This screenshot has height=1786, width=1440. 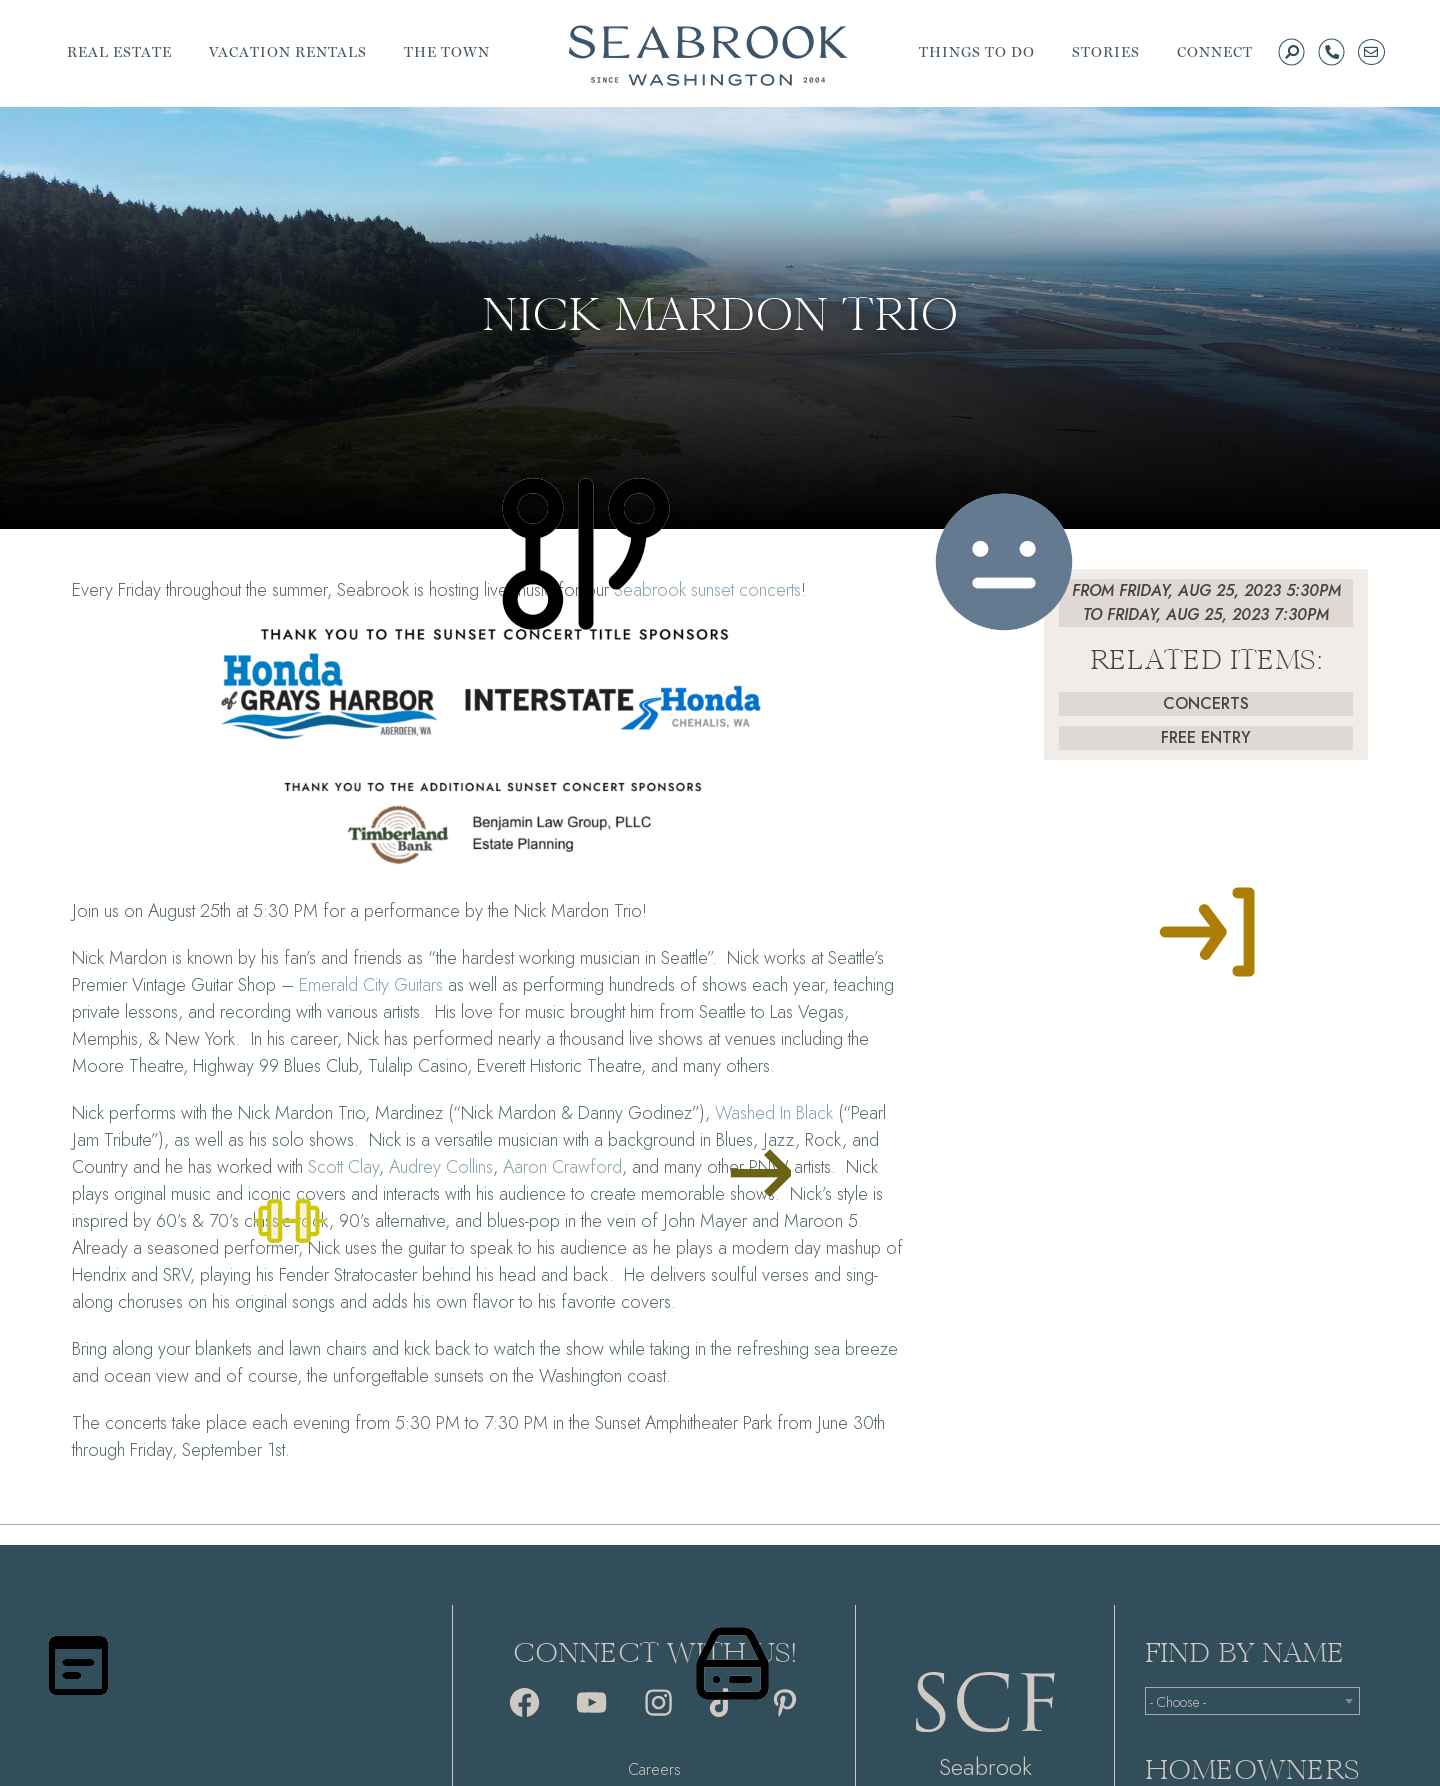 What do you see at coordinates (764, 1174) in the screenshot?
I see `navigate to the next item` at bounding box center [764, 1174].